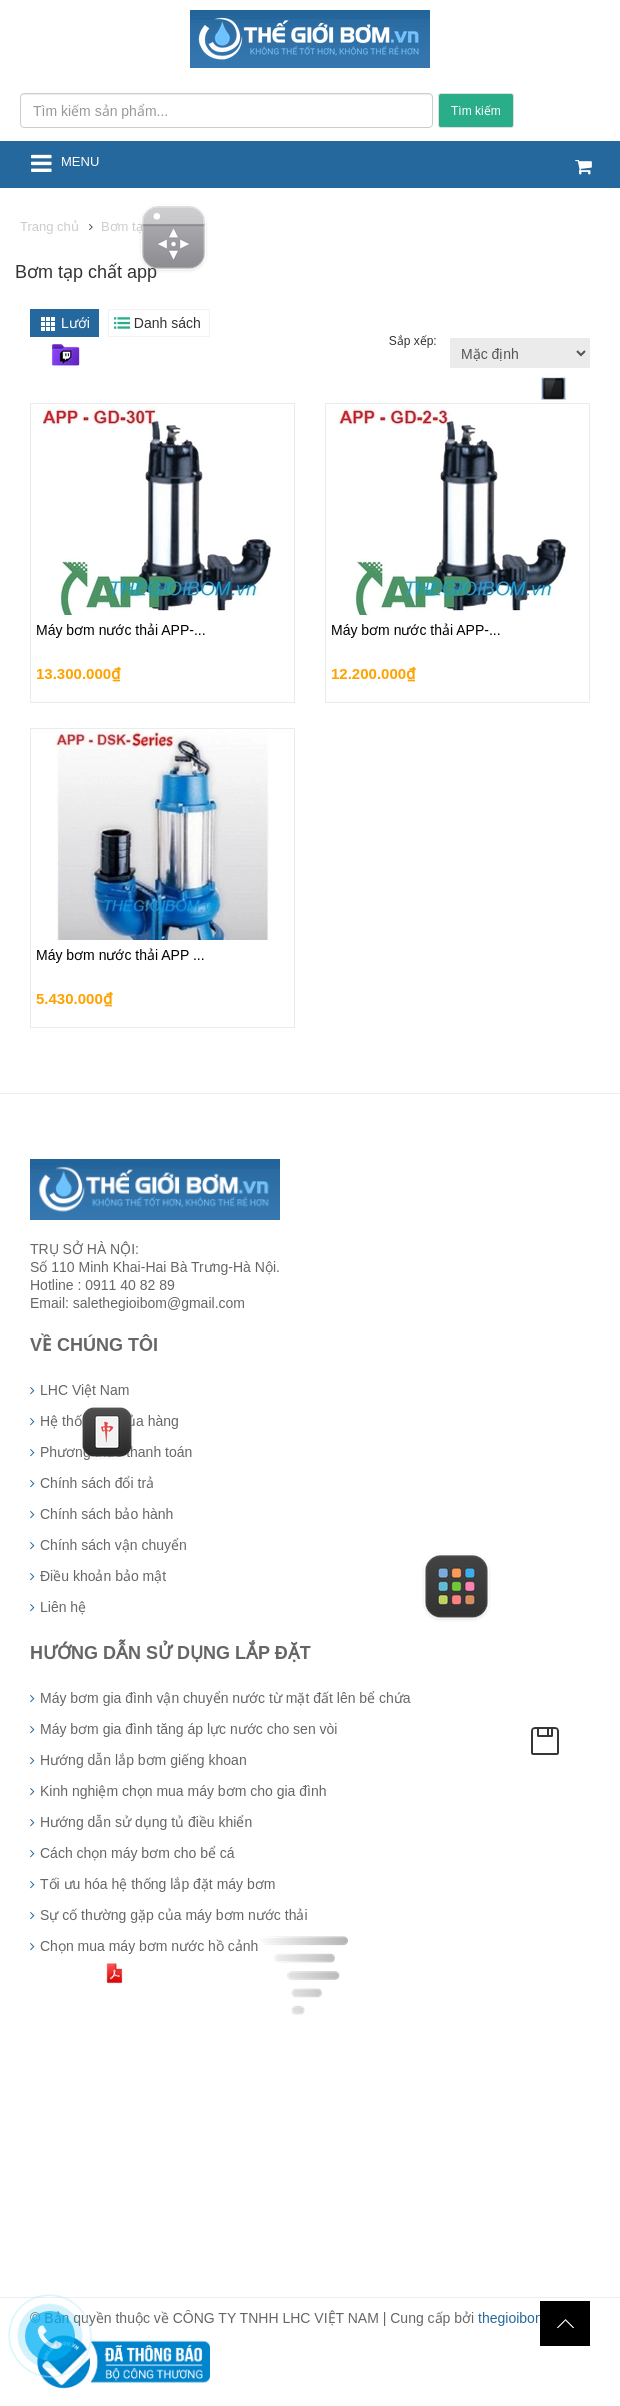 This screenshot has width=620, height=2406. What do you see at coordinates (173, 238) in the screenshot?
I see `window movement and positioning preferences` at bounding box center [173, 238].